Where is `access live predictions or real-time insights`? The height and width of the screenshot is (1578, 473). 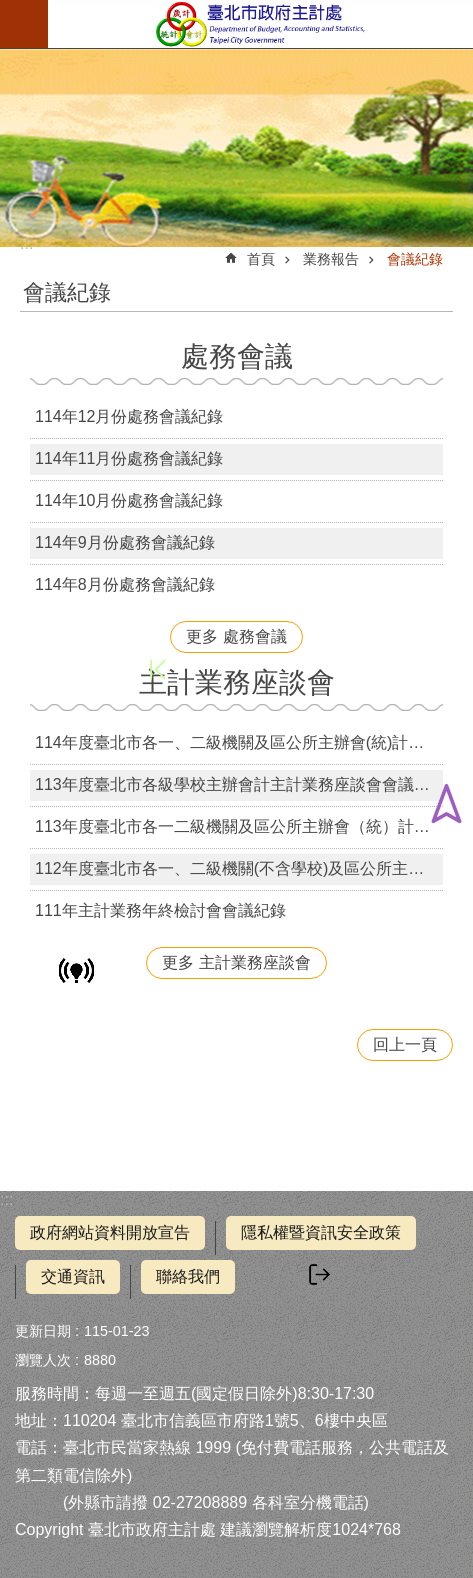
access live predictions or real-time insights is located at coordinates (76, 970).